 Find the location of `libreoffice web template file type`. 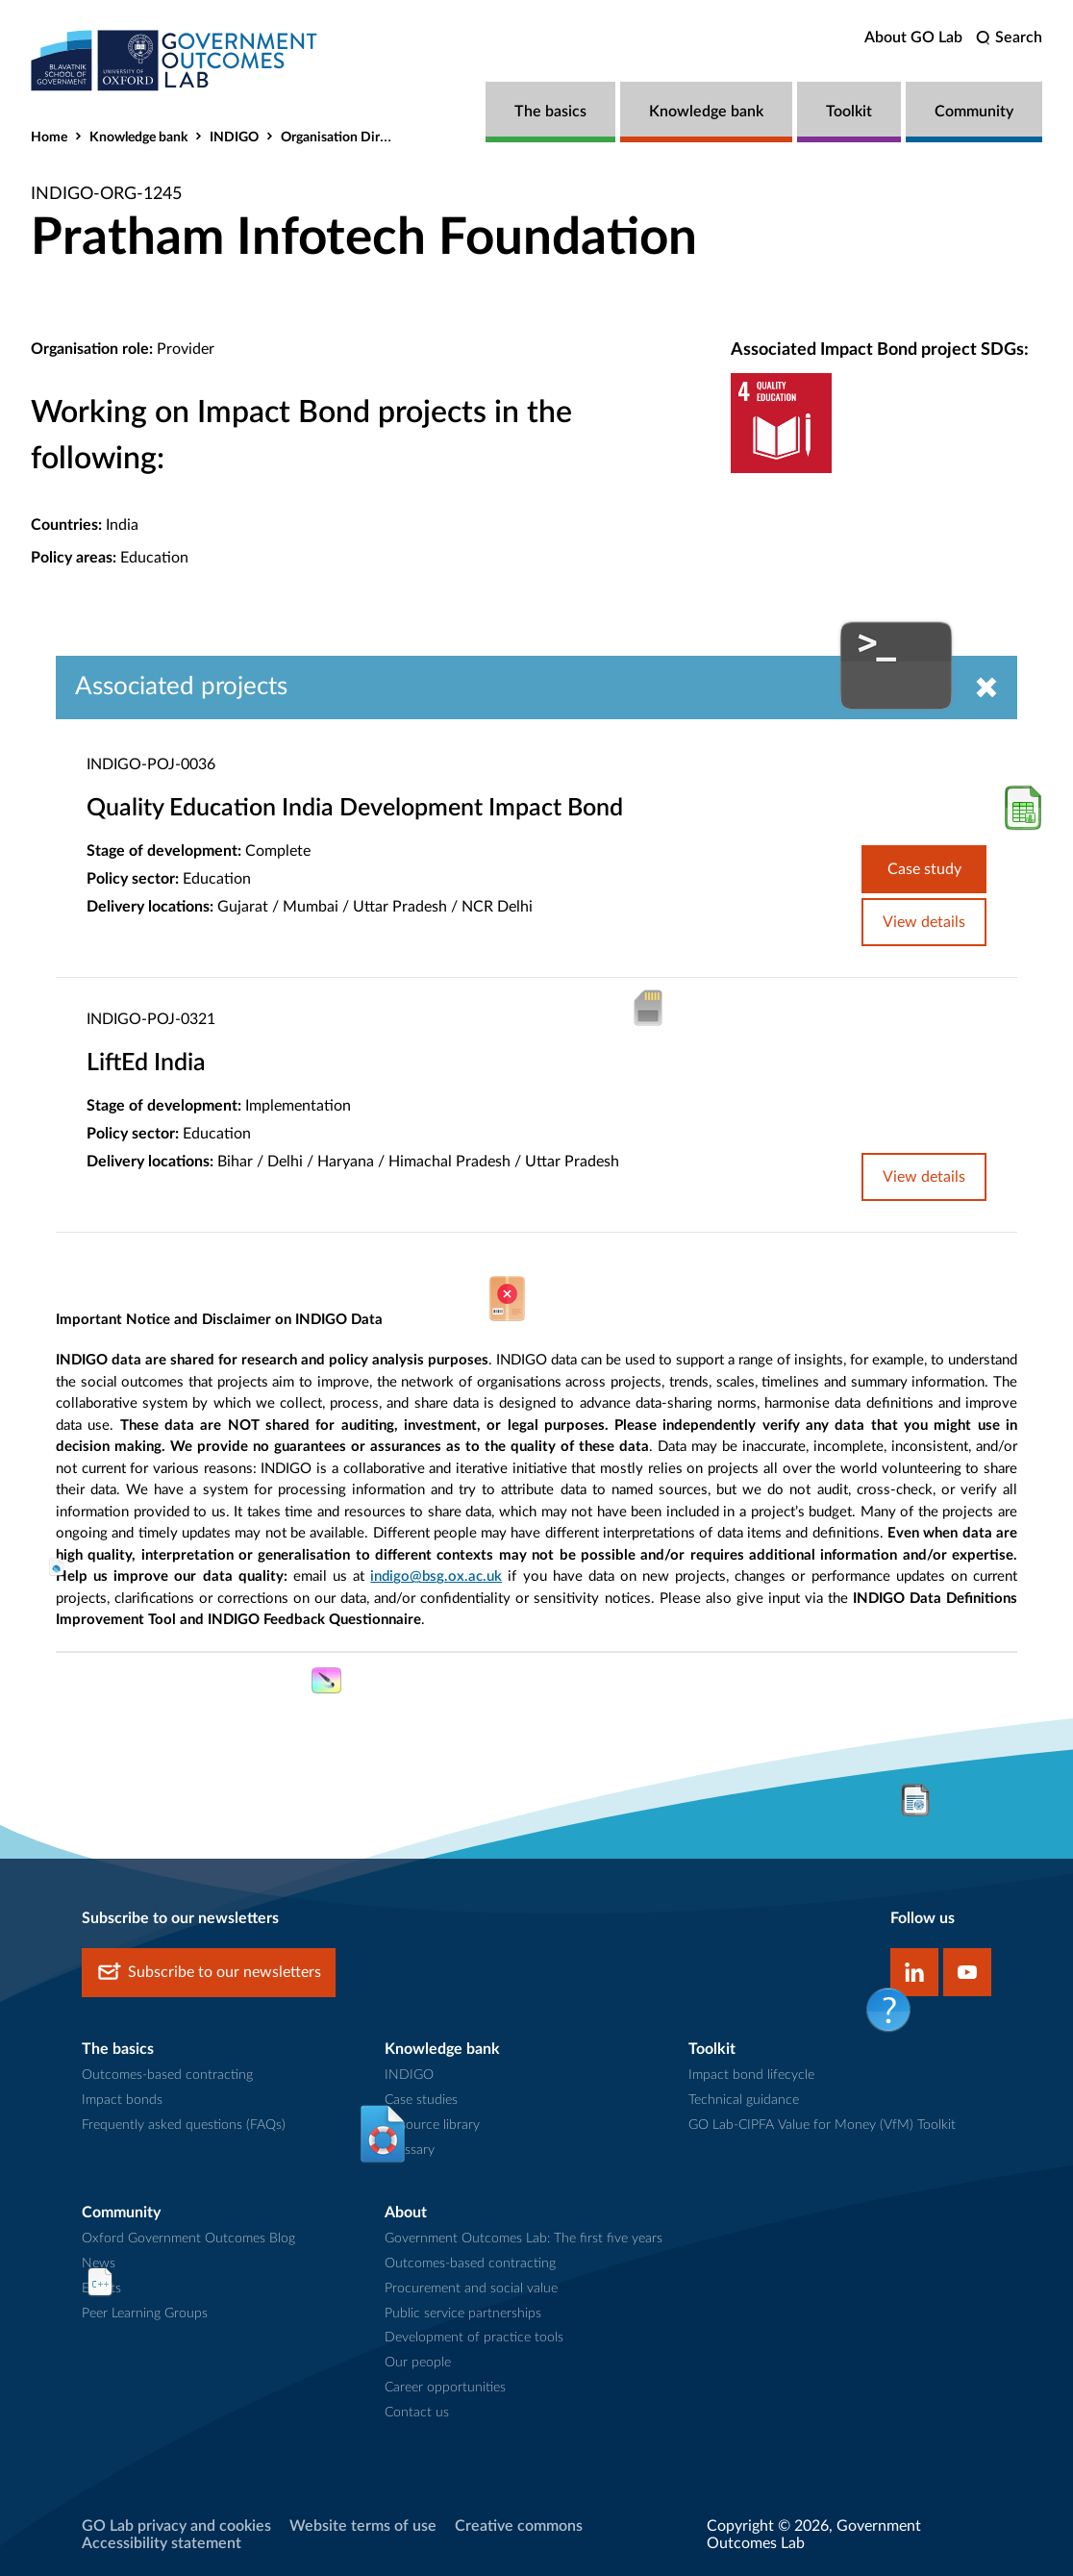

libreoffice web template file type is located at coordinates (915, 1800).